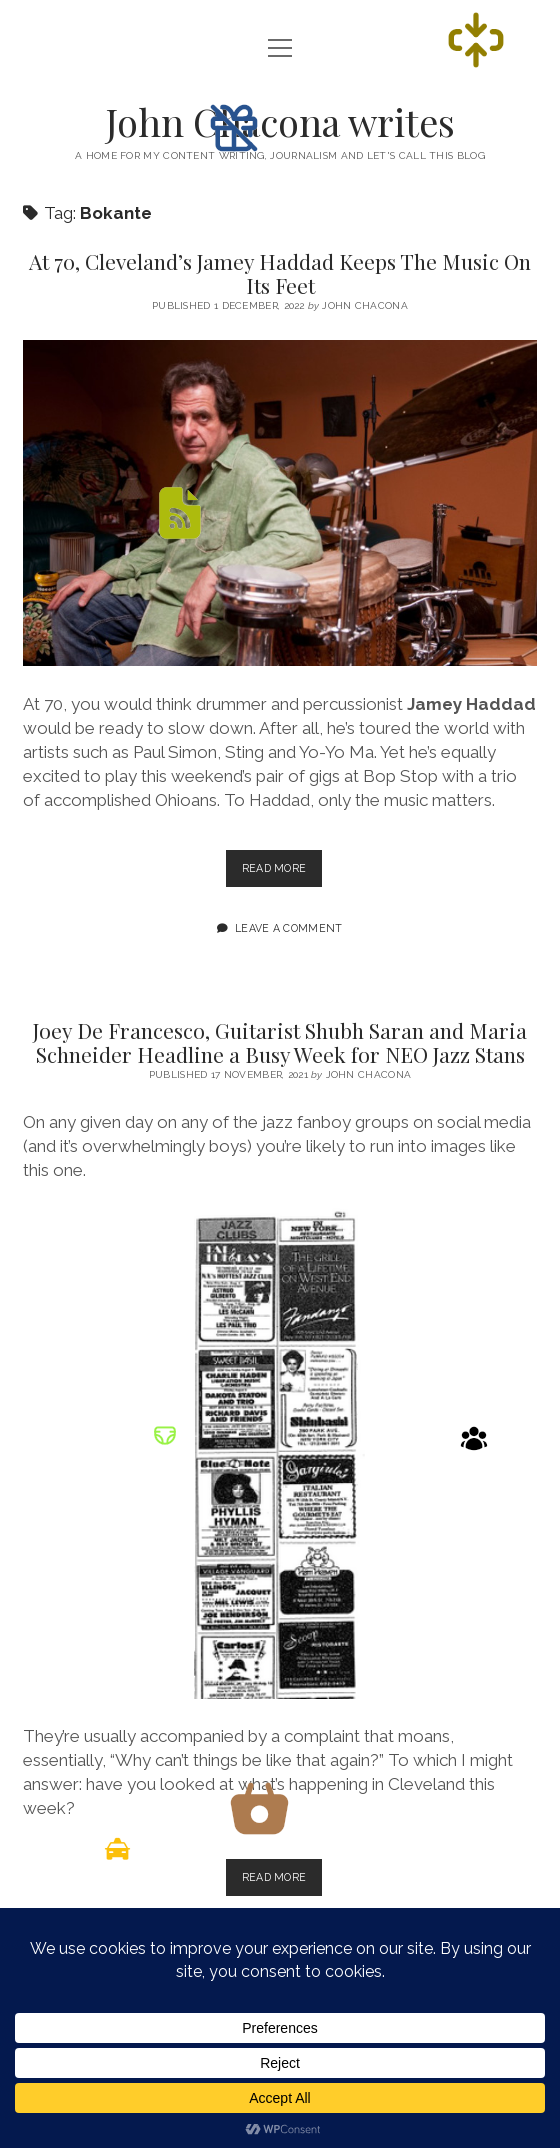 The height and width of the screenshot is (2148, 560). What do you see at coordinates (259, 1808) in the screenshot?
I see `view shopping basket` at bounding box center [259, 1808].